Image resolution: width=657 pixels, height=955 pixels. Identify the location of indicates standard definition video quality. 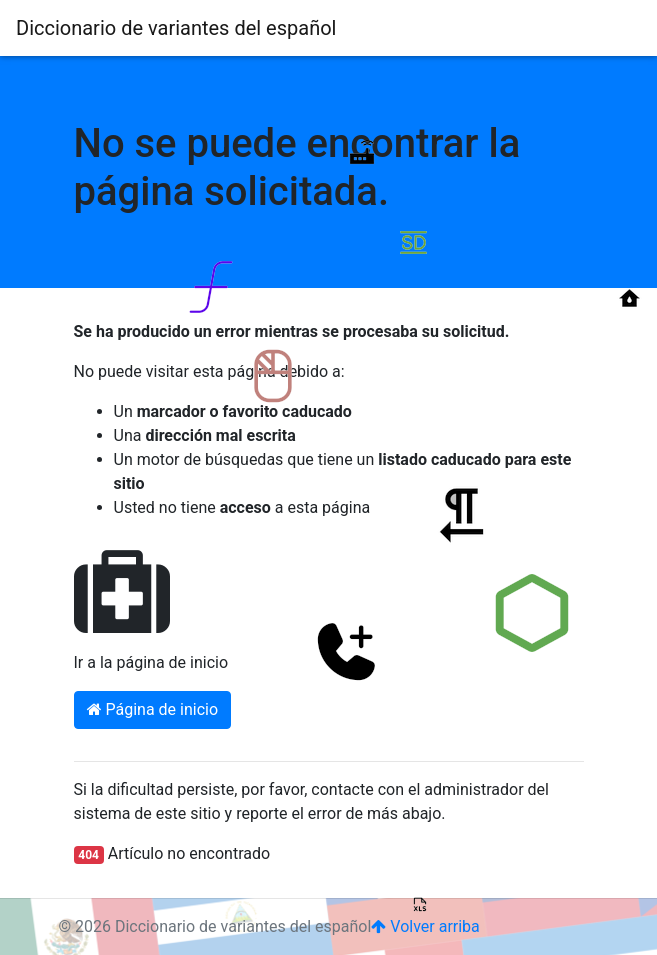
(413, 242).